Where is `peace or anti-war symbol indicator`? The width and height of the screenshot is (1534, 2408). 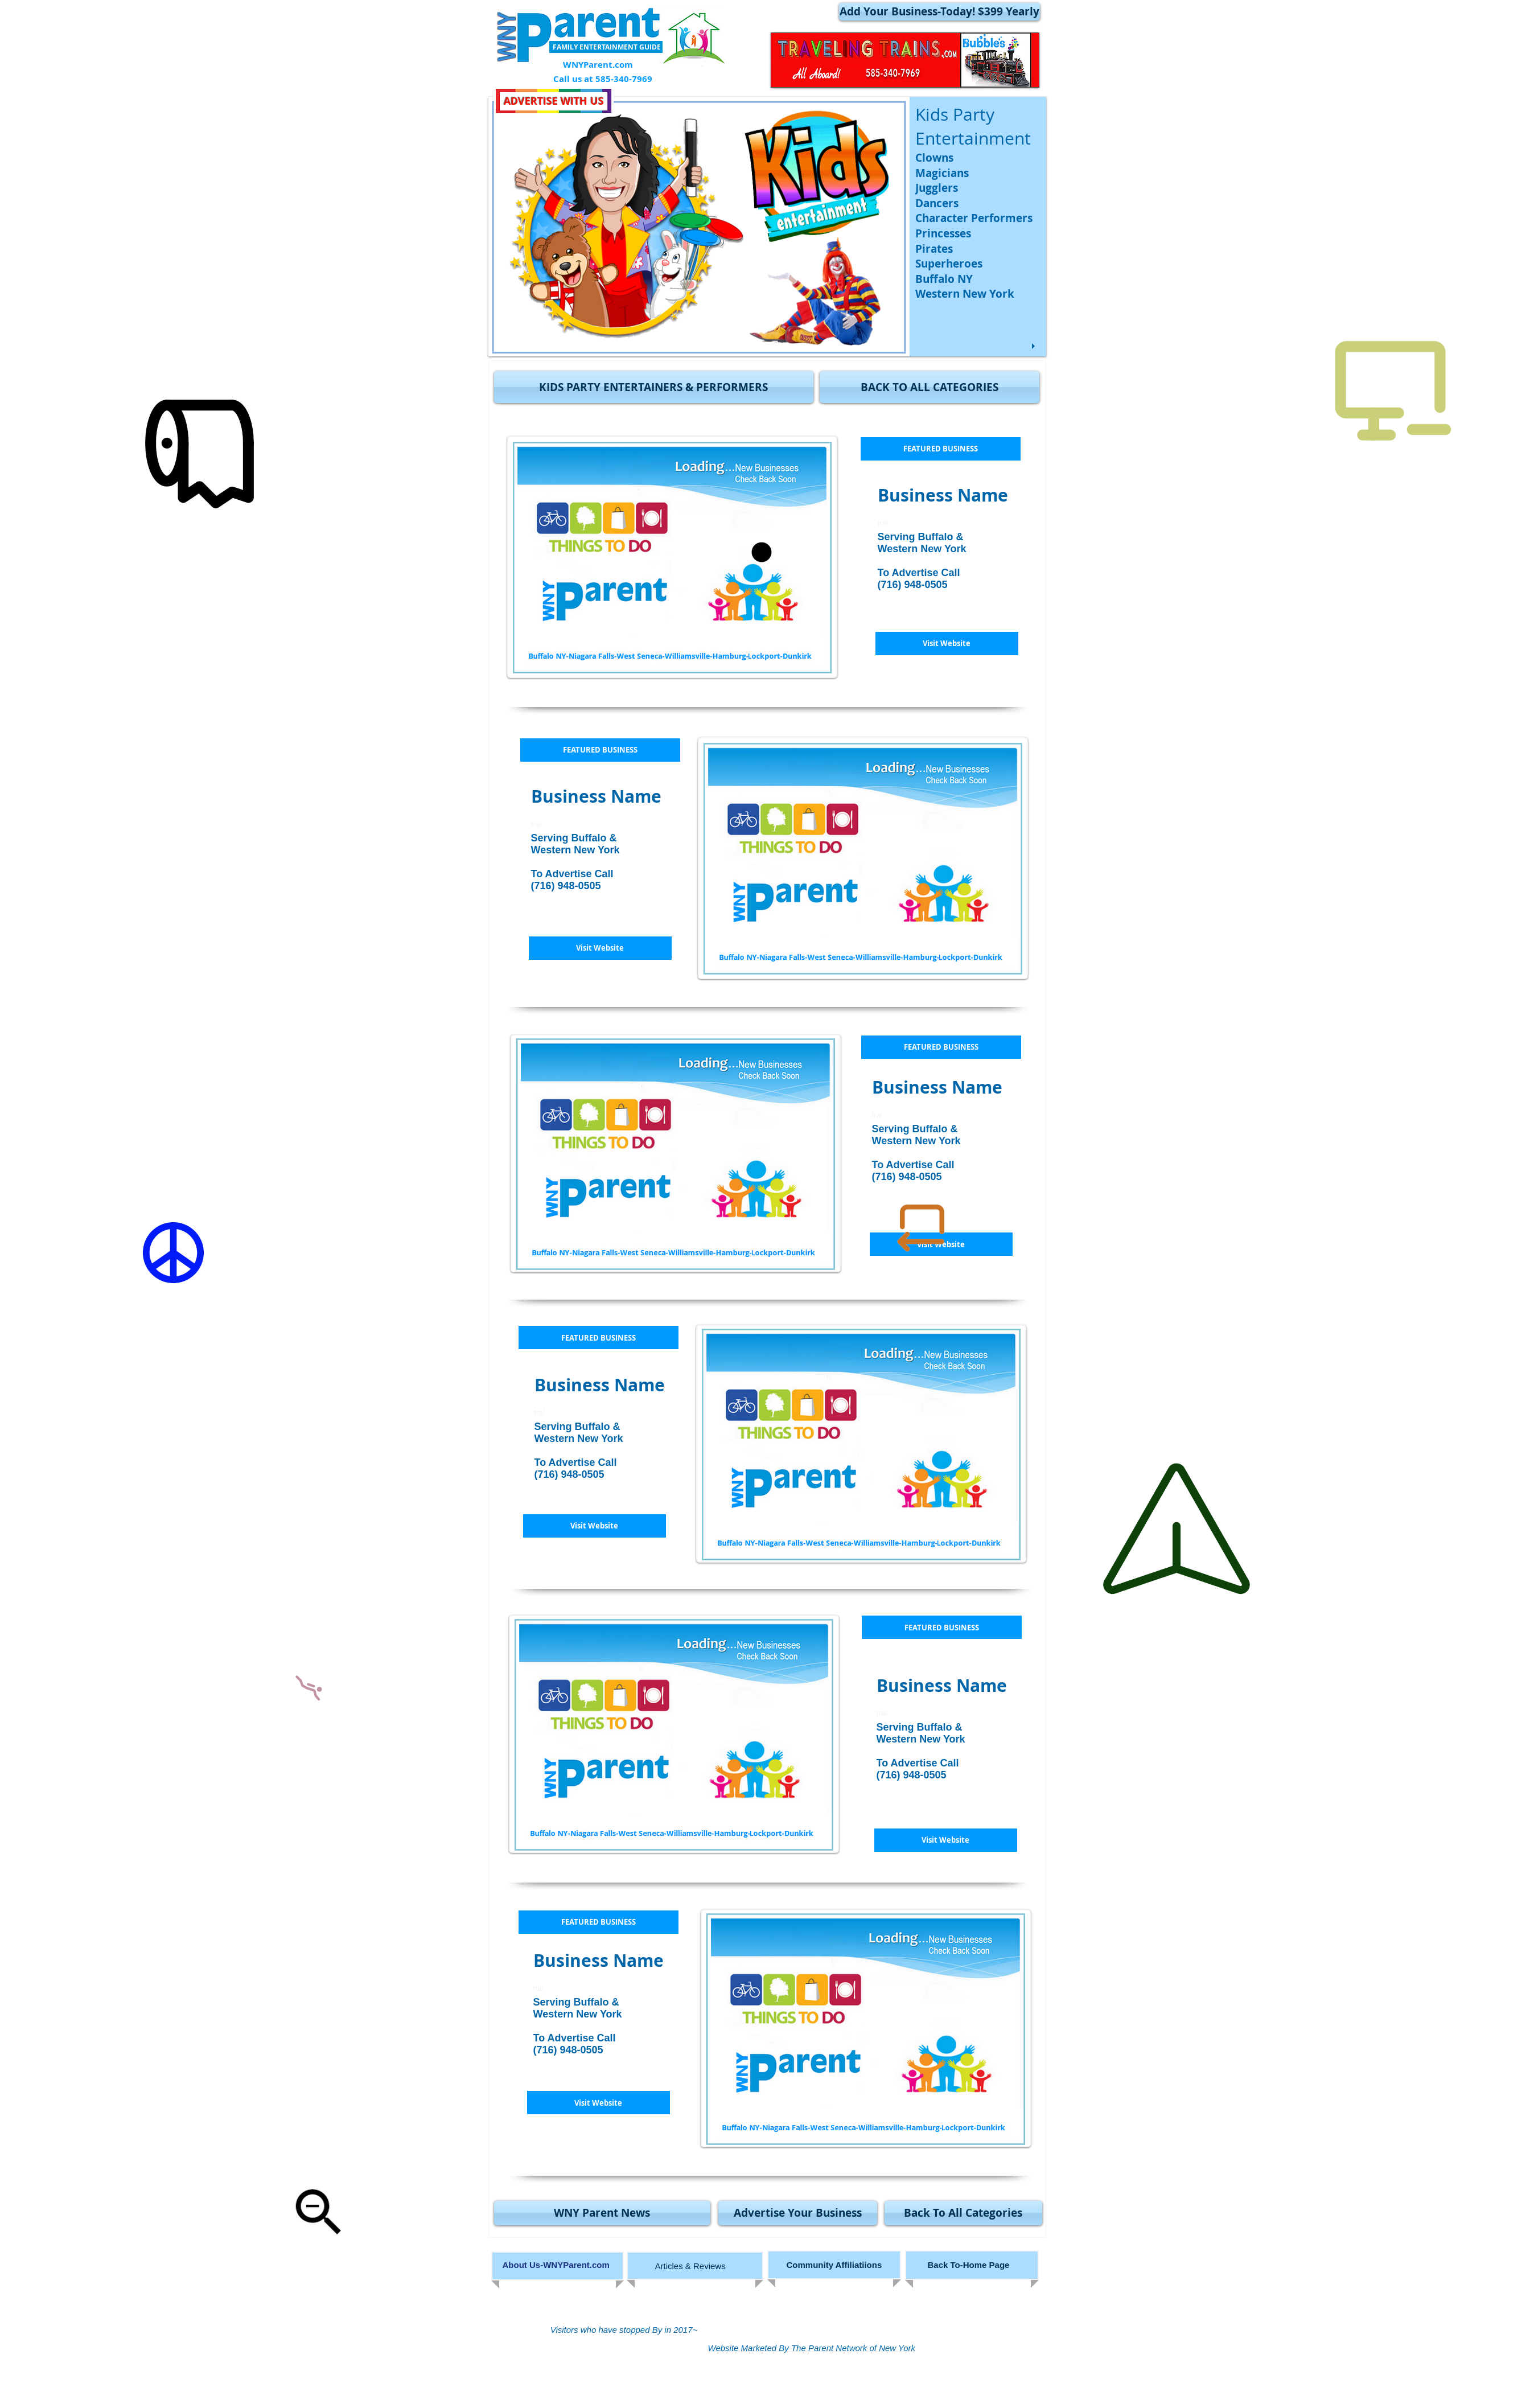
peace or anti-war symbol indicator is located at coordinates (173, 1252).